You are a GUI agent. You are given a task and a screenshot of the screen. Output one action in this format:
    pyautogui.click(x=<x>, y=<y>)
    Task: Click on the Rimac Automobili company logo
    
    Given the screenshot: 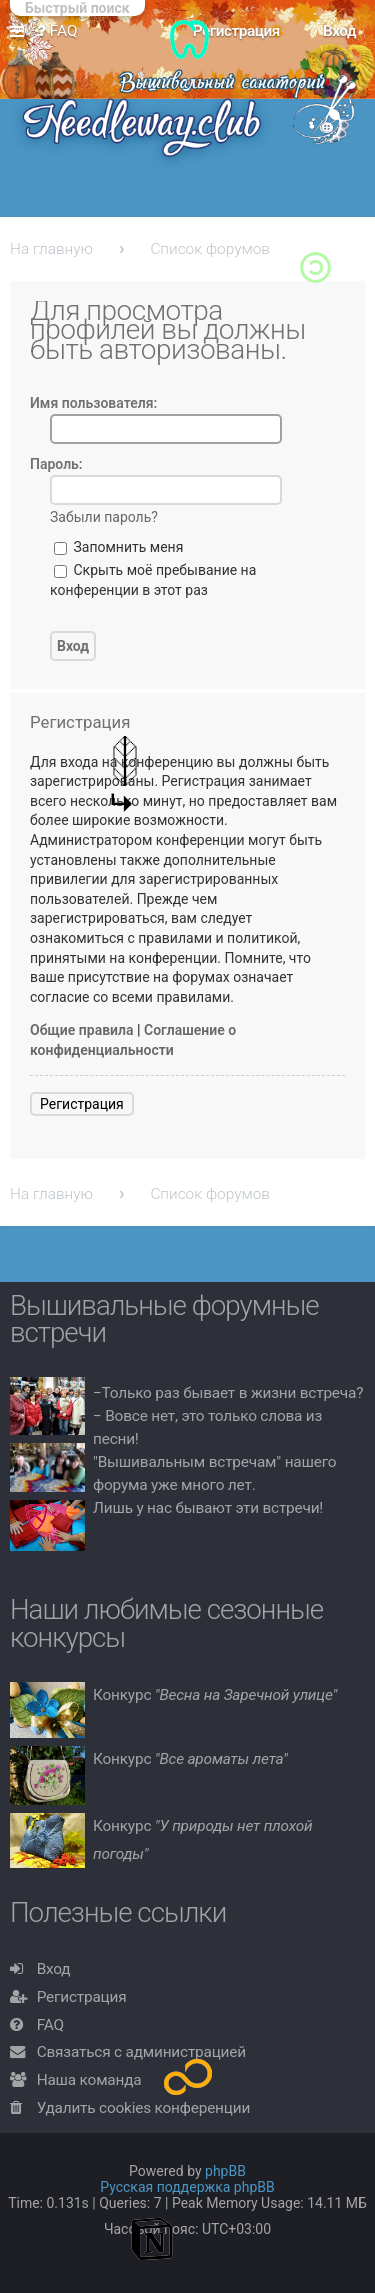 What is the action you would take?
    pyautogui.click(x=36, y=1517)
    